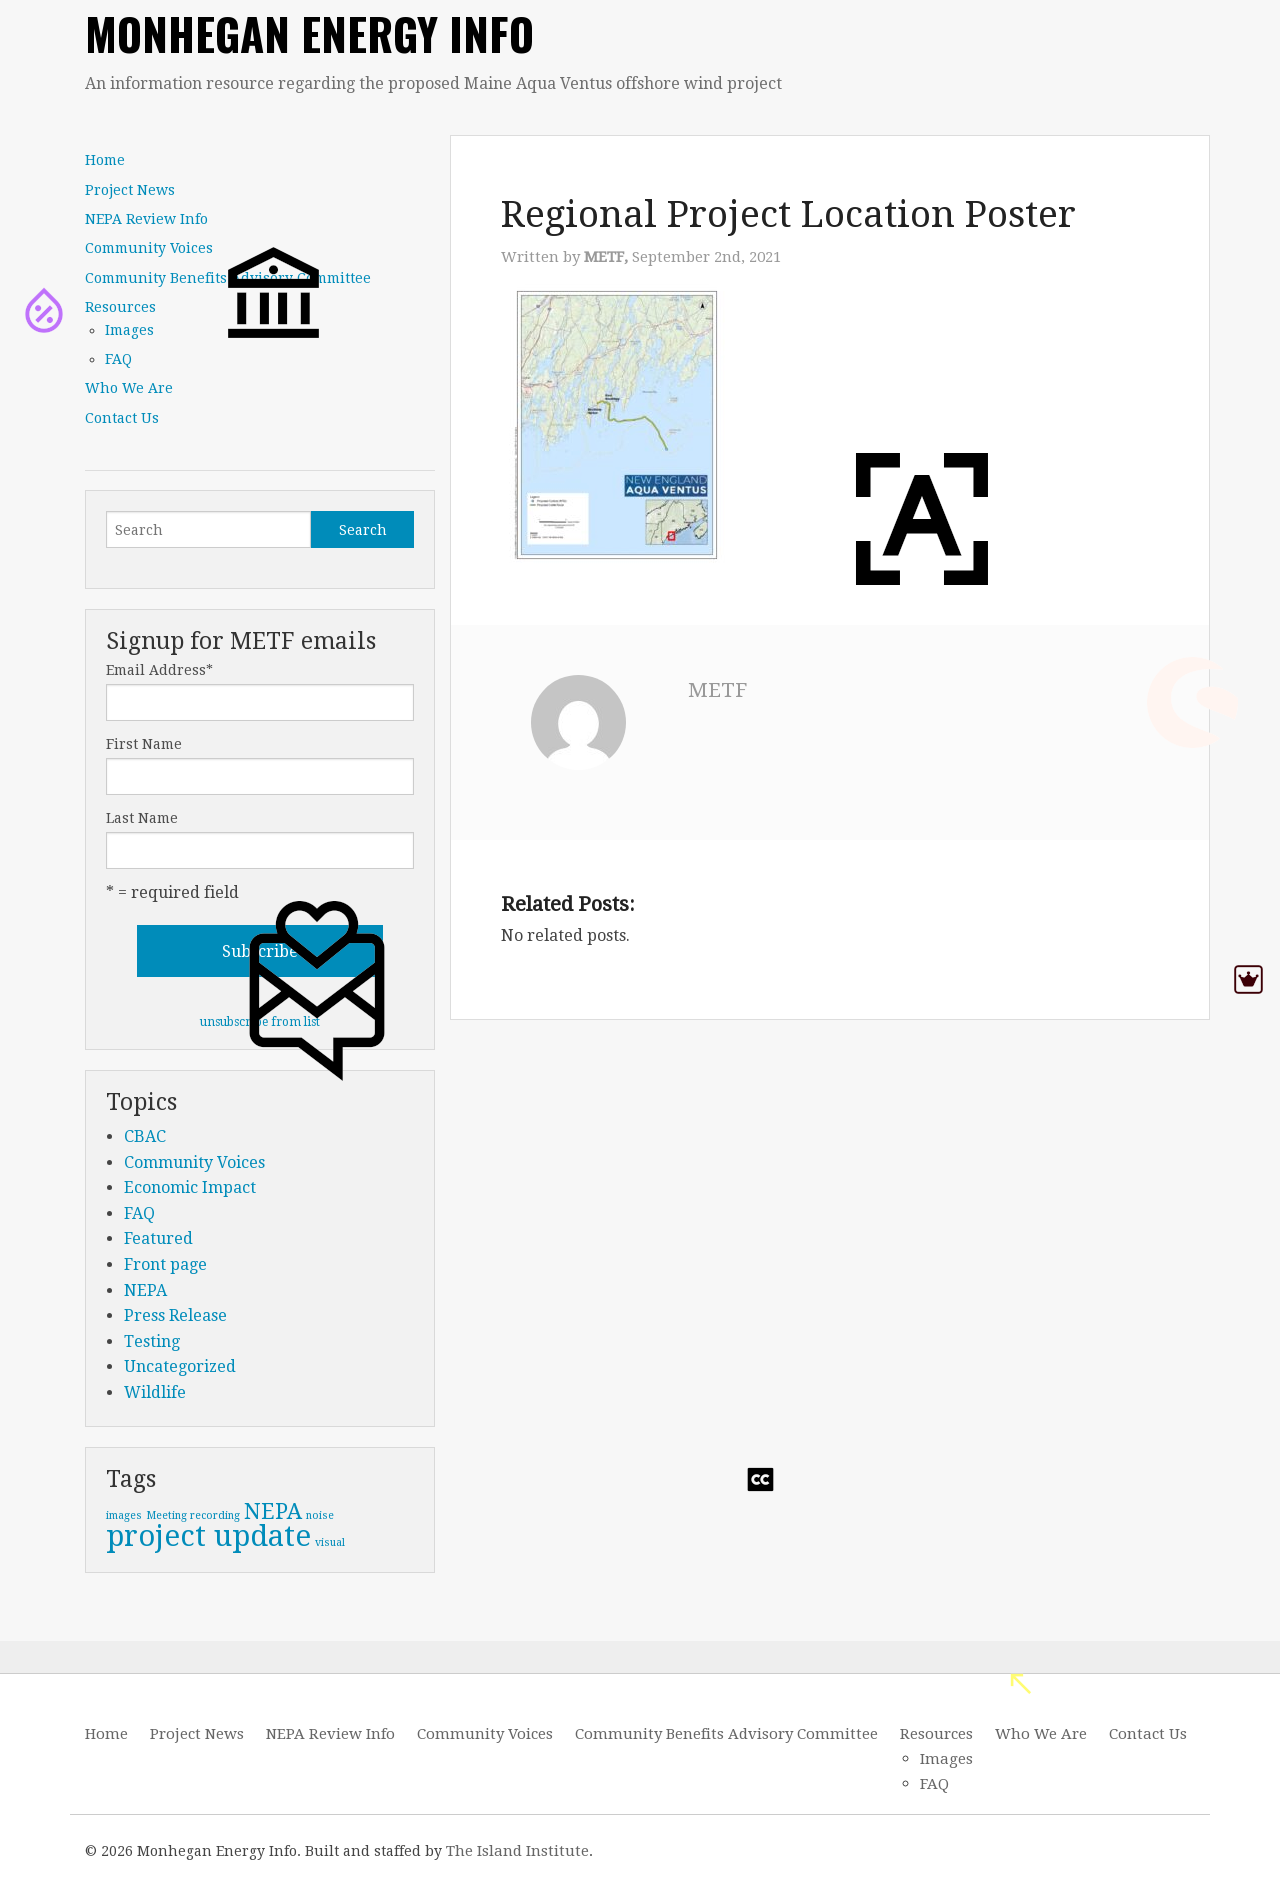 The image size is (1280, 1883). Describe the element at coordinates (273, 292) in the screenshot. I see `access banking or financial services` at that location.